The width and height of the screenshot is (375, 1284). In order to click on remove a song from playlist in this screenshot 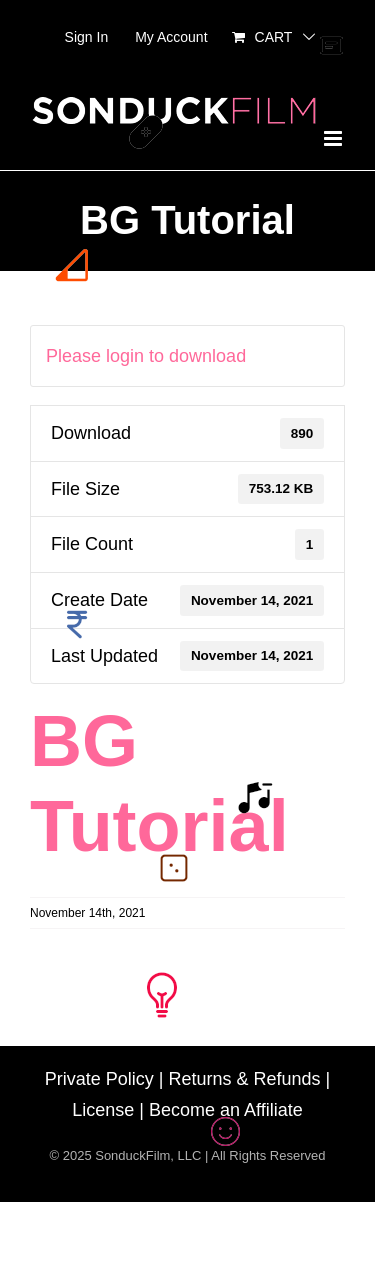, I will do `click(256, 797)`.